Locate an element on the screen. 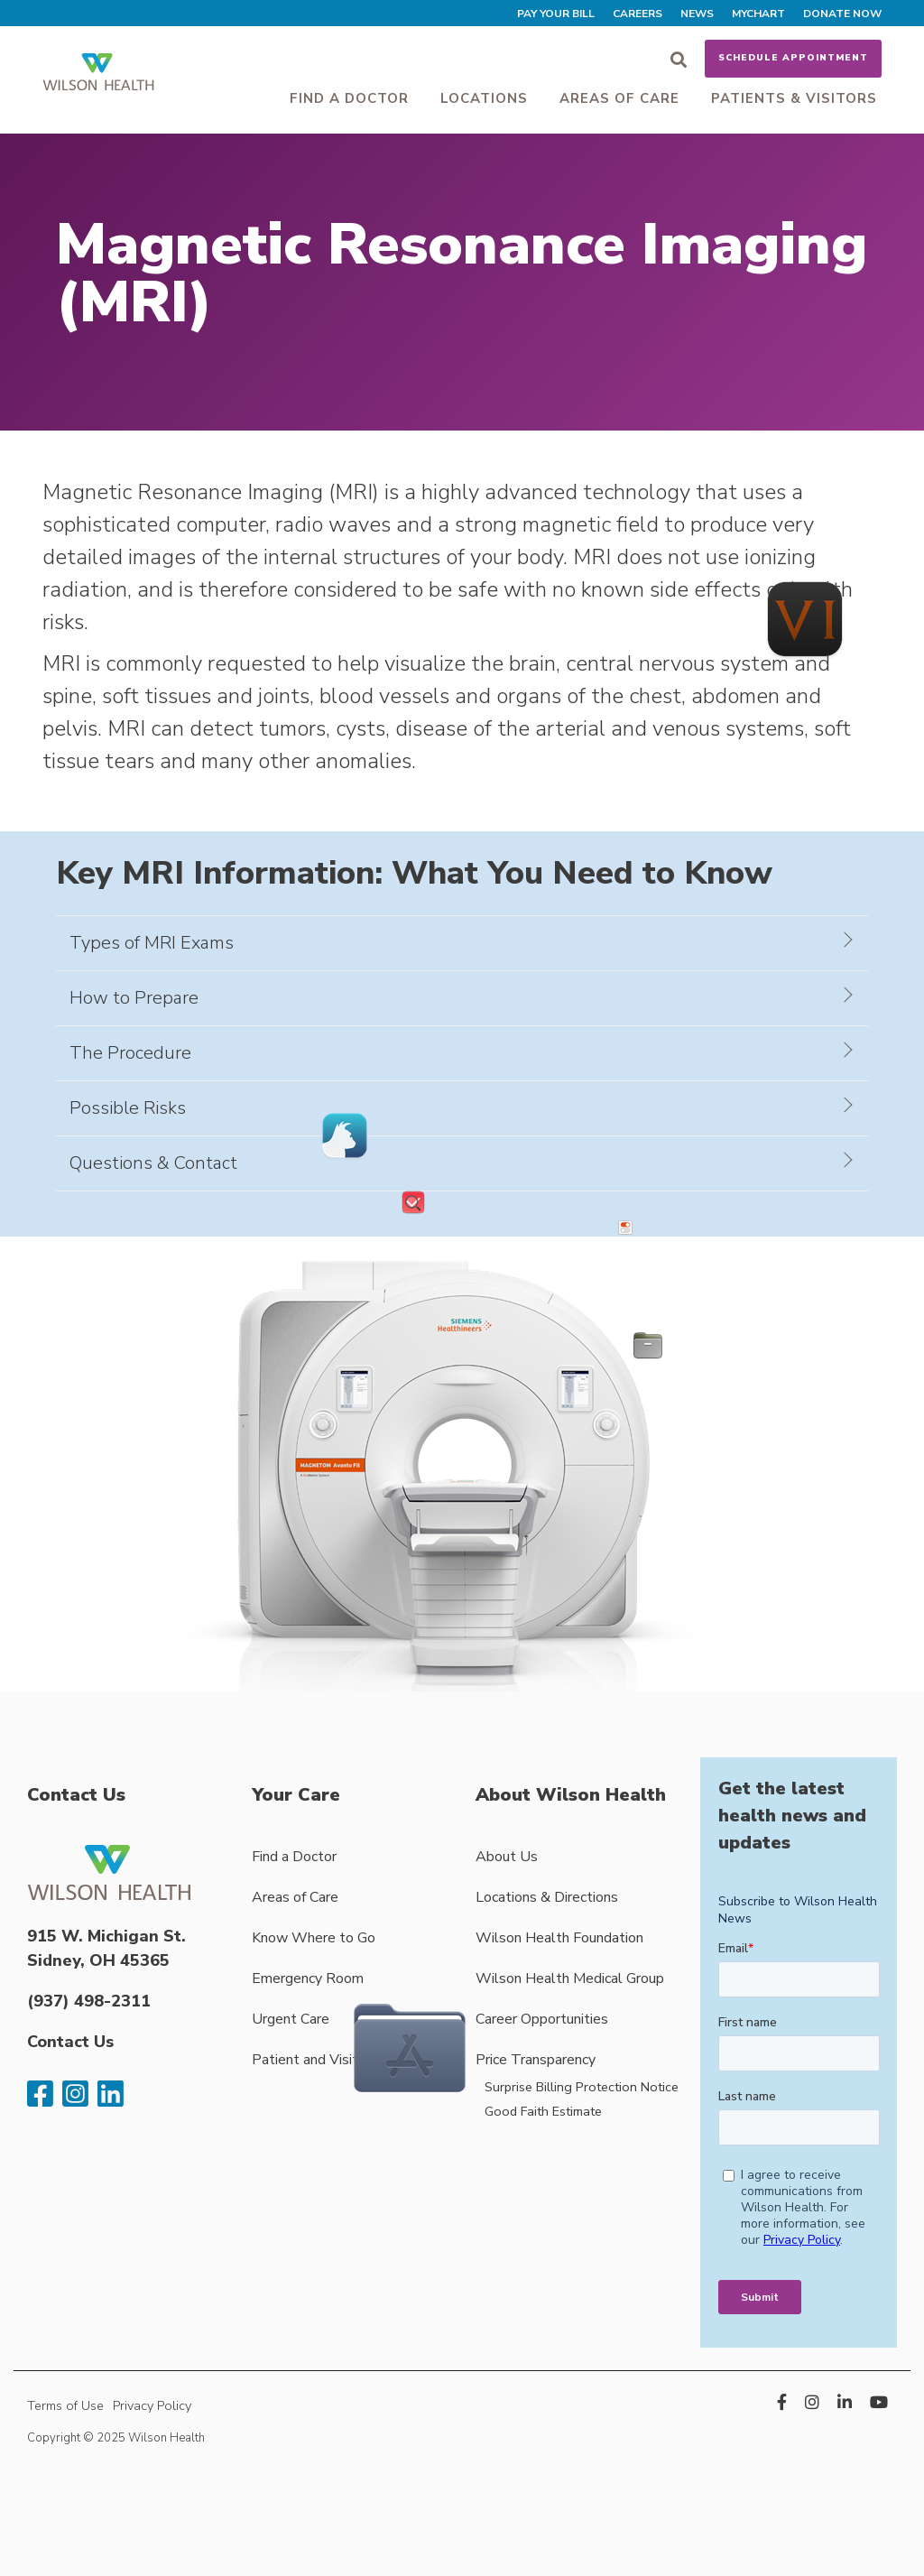 This screenshot has width=924, height=2576. open rambox messaging app is located at coordinates (345, 1135).